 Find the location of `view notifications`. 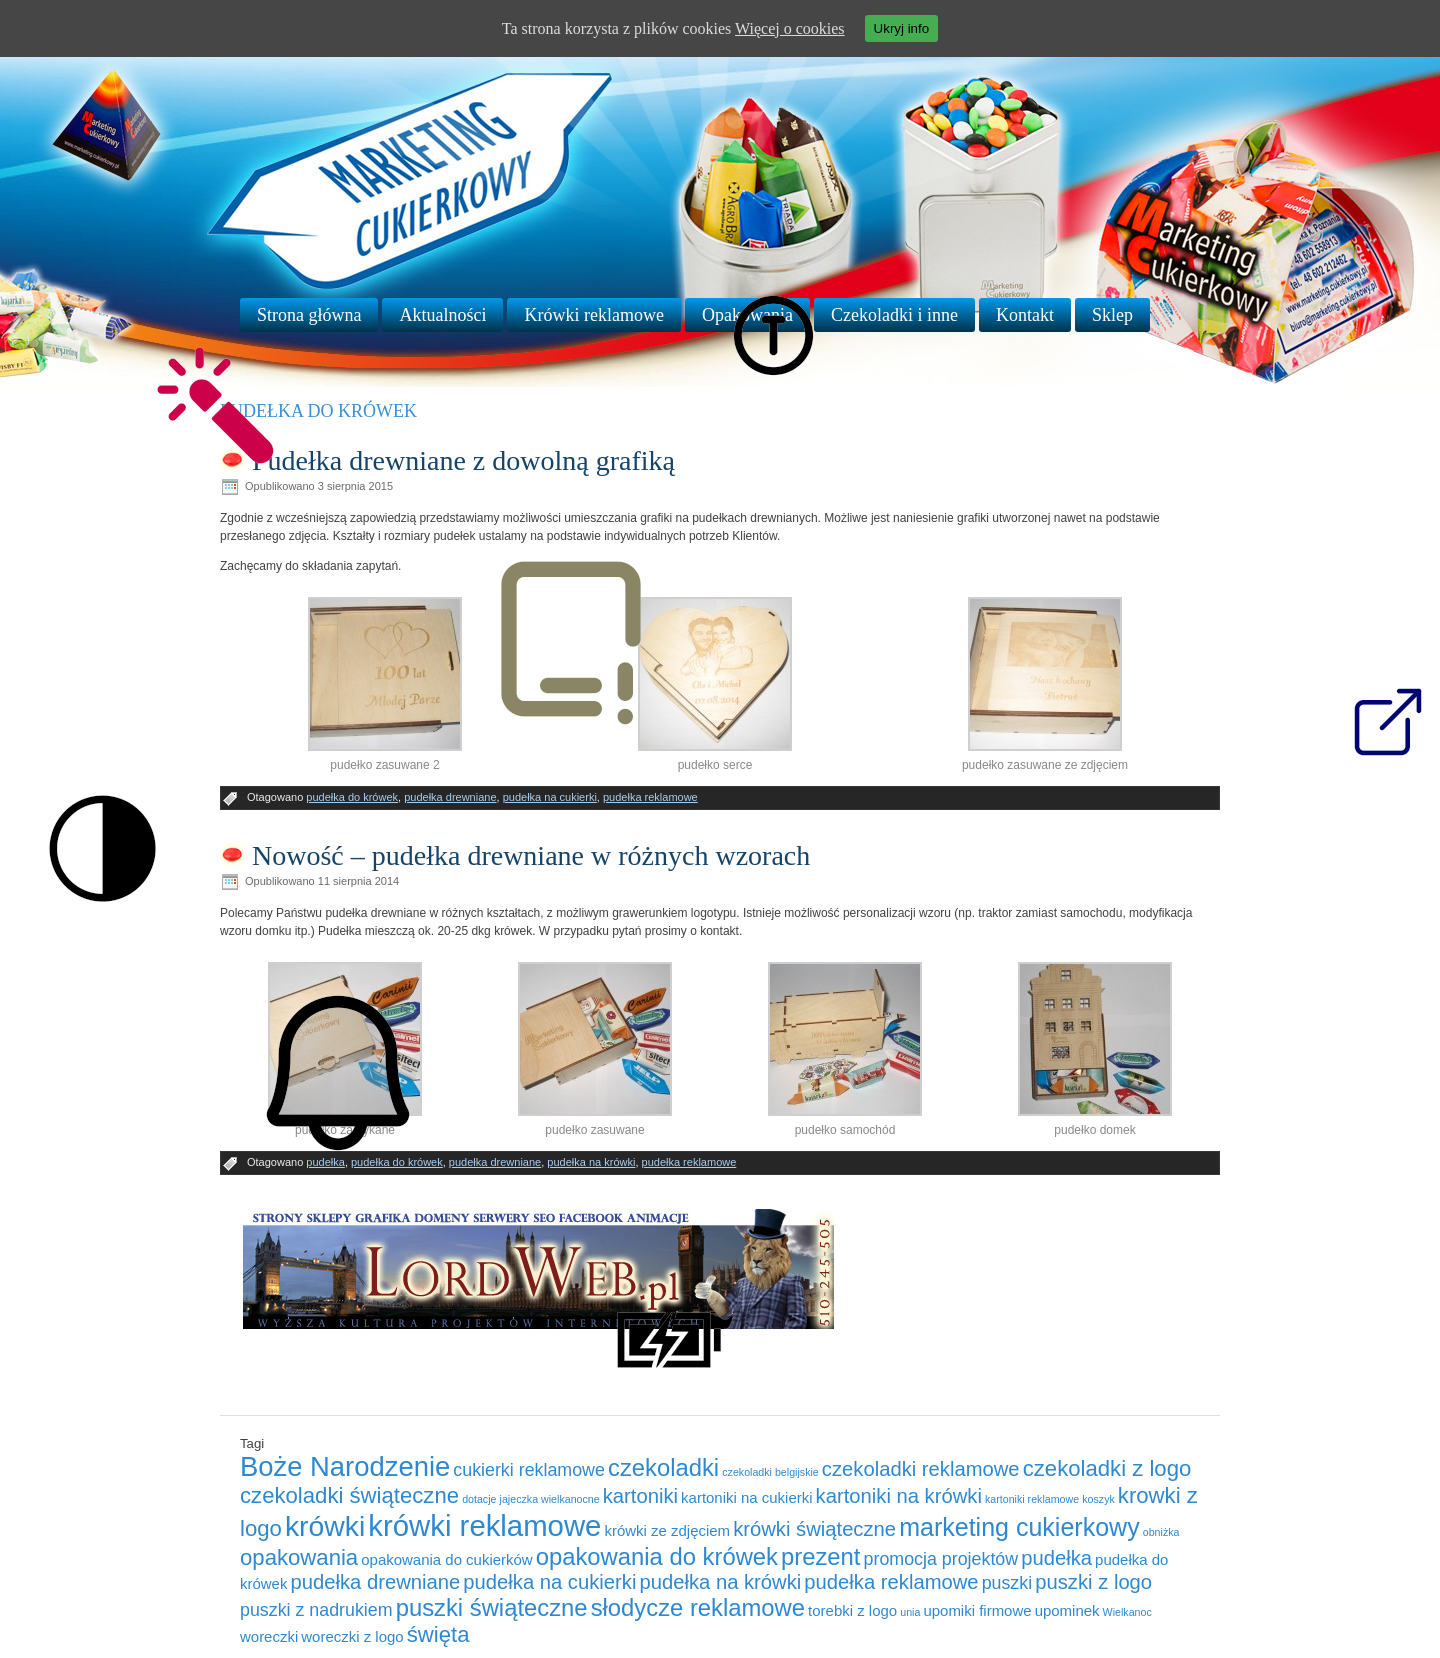

view notifications is located at coordinates (338, 1073).